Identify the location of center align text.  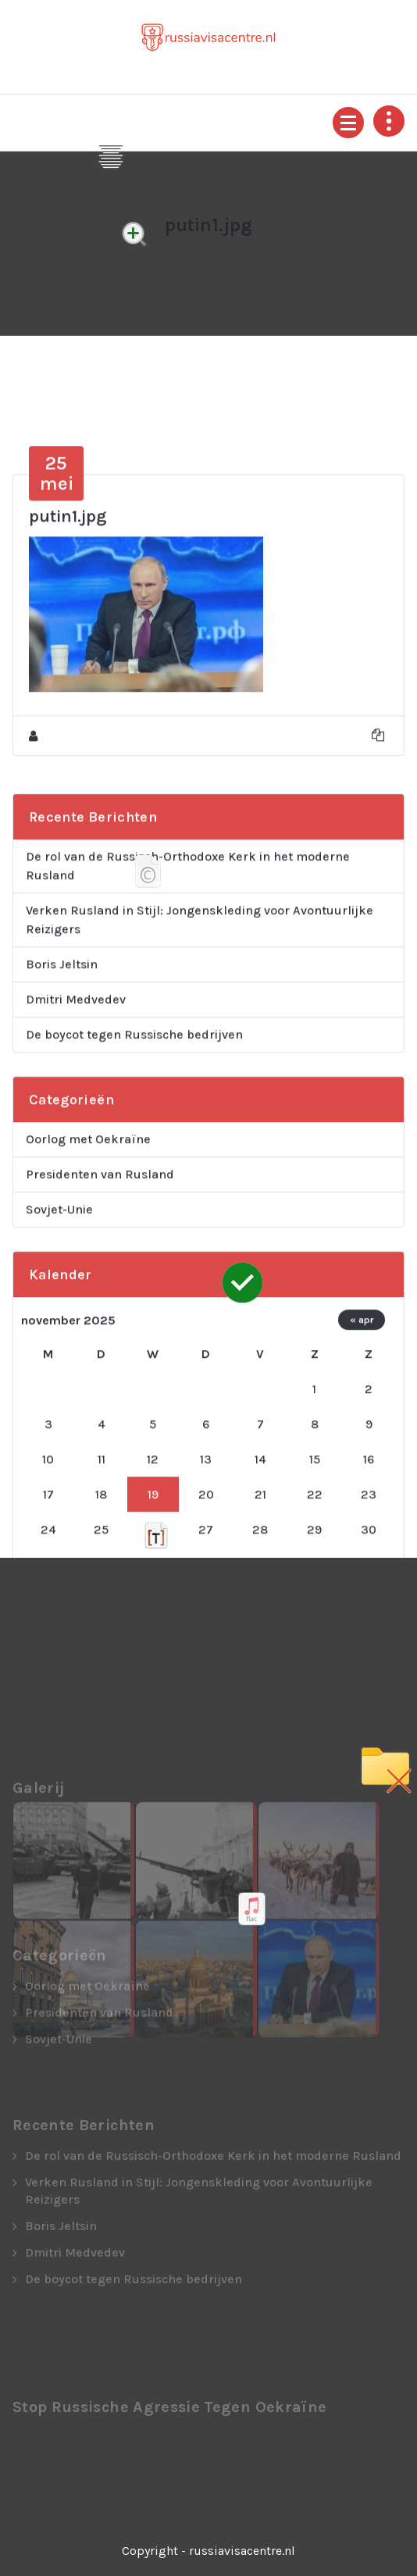
(111, 156).